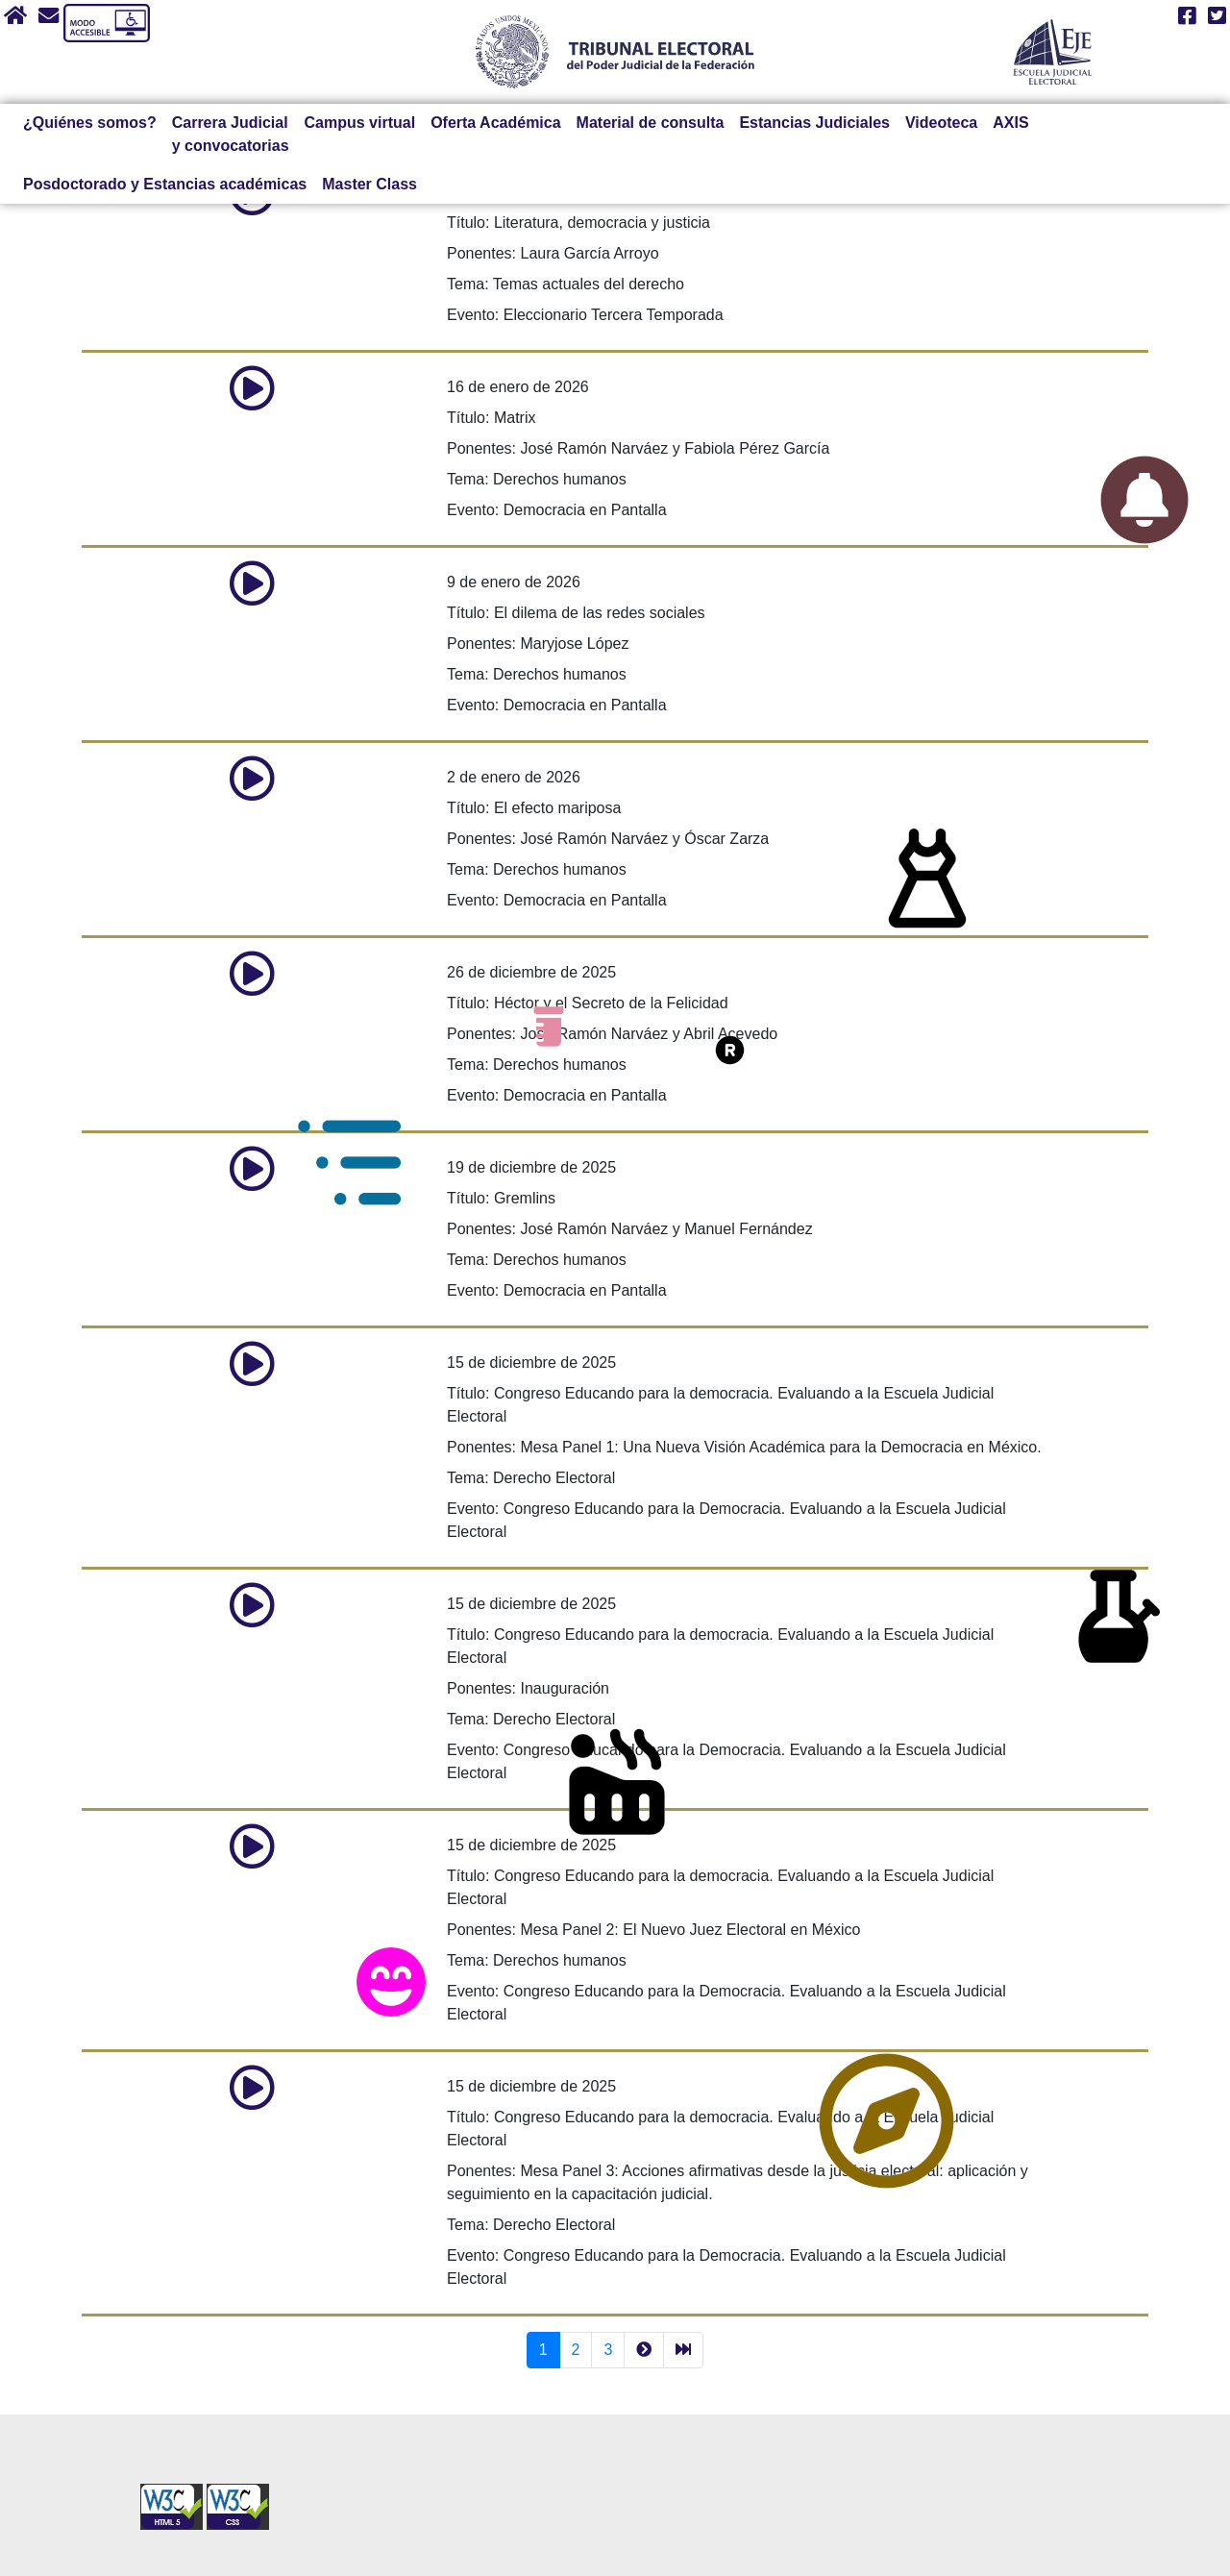 This screenshot has height=2576, width=1230. Describe the element at coordinates (617, 1780) in the screenshot. I see `view spa or hot tub amenities` at that location.